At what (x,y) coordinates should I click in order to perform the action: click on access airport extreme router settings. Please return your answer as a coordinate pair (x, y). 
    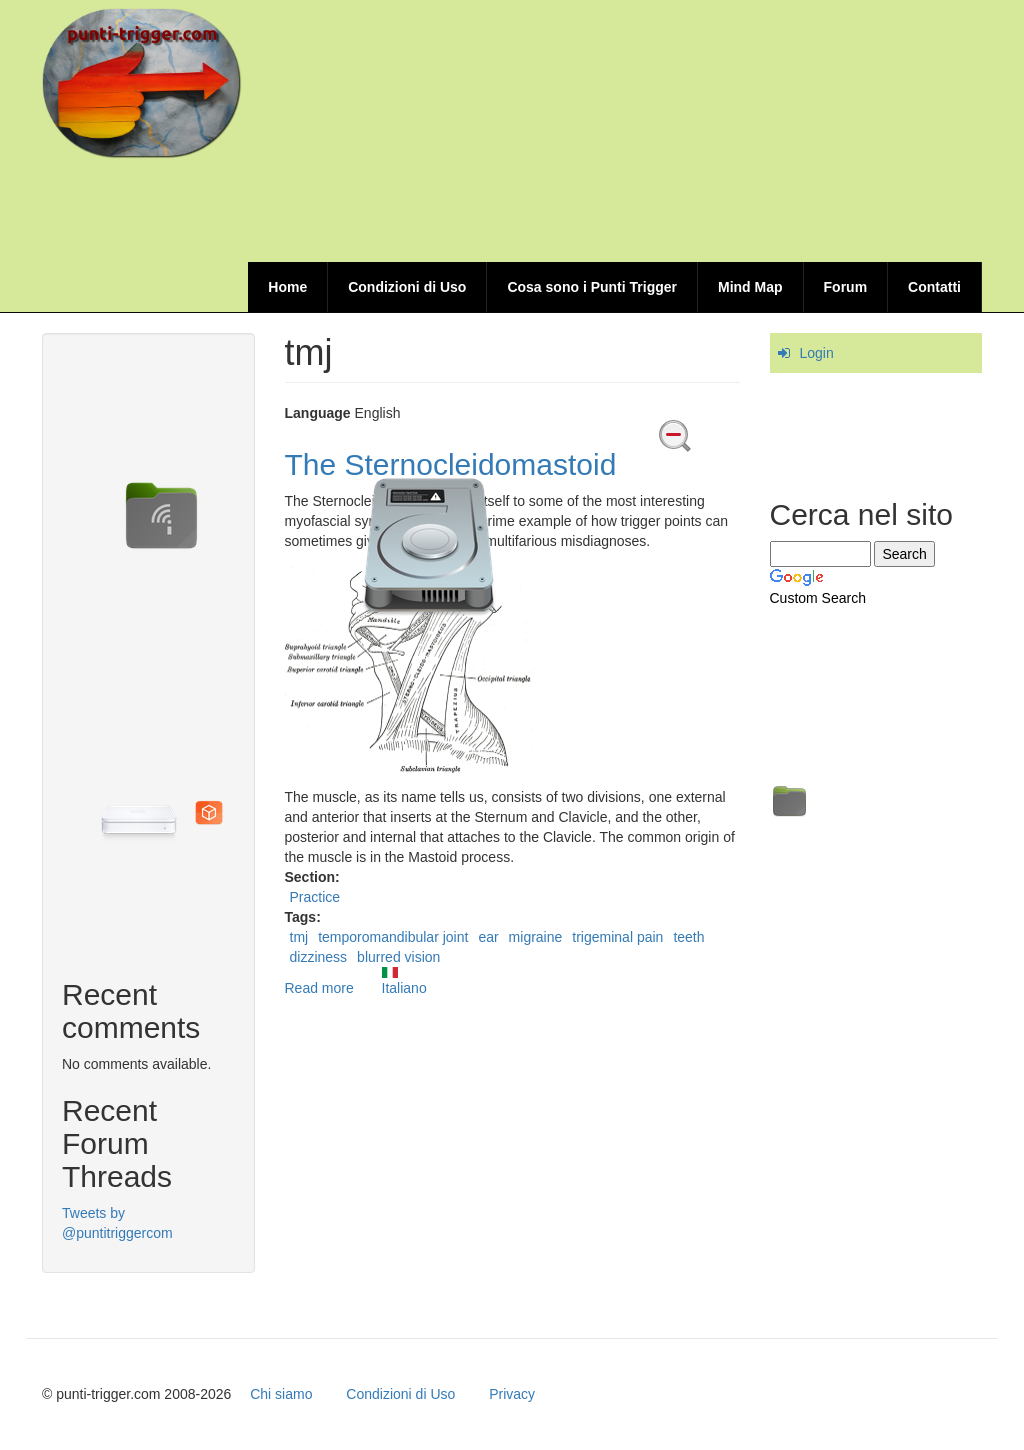
    Looking at the image, I should click on (139, 813).